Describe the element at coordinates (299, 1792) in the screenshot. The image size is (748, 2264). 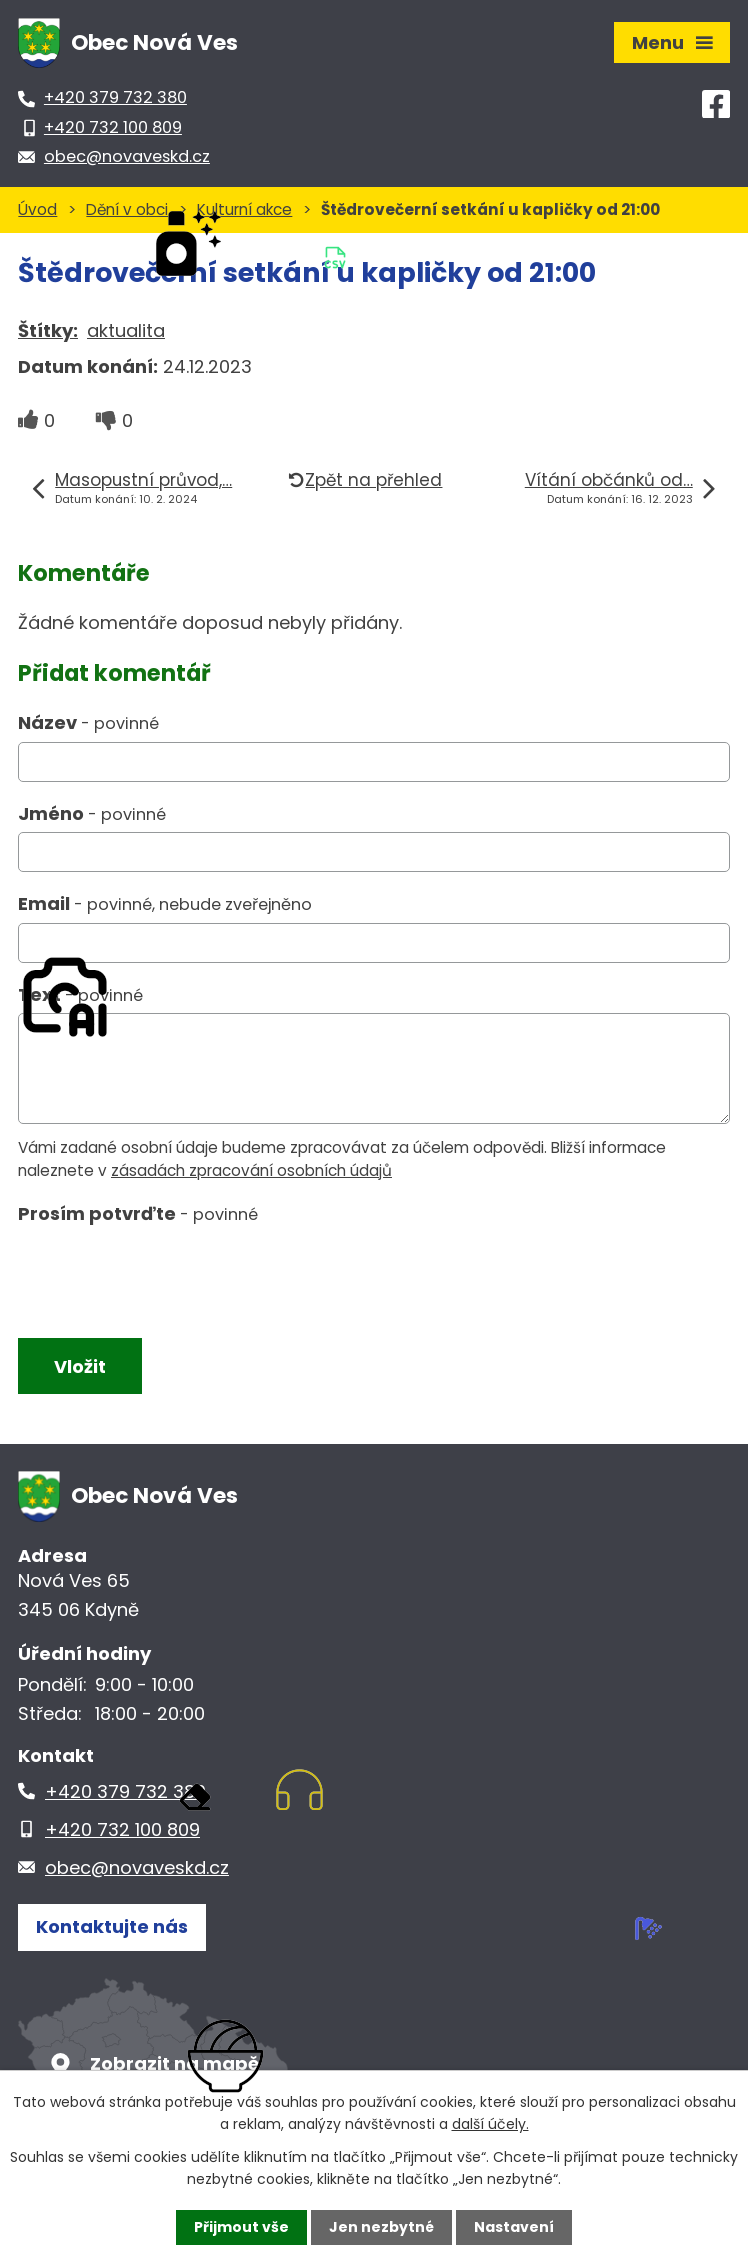
I see `listen to audio or music` at that location.